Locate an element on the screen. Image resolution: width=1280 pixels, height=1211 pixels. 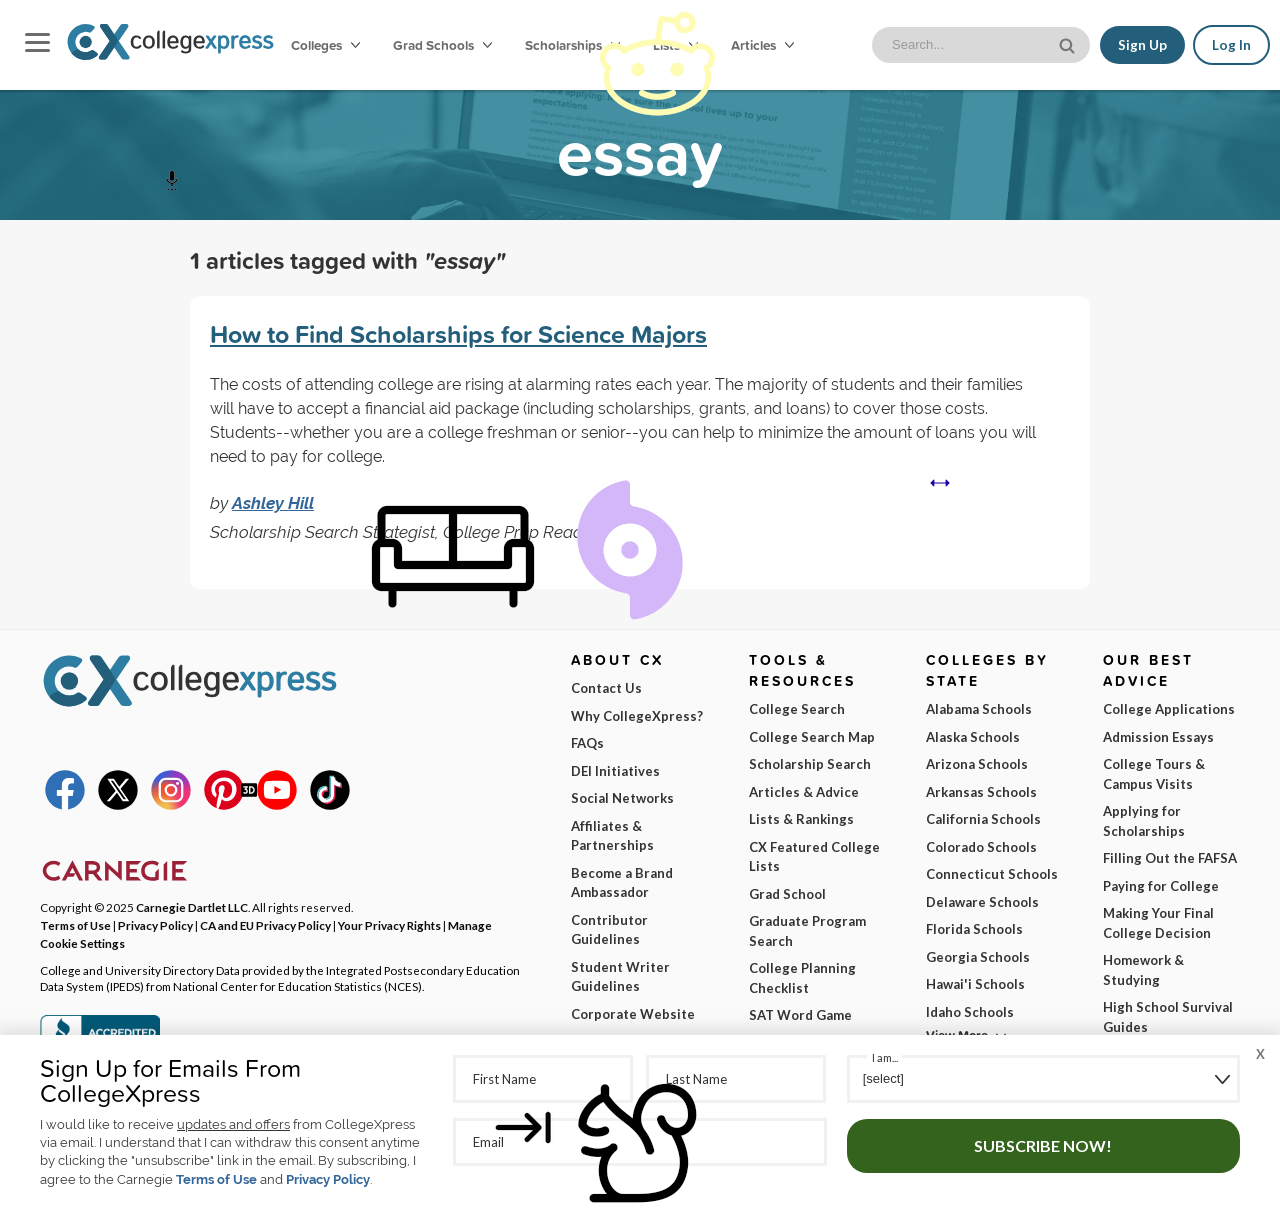
resize element horizontally is located at coordinates (940, 483).